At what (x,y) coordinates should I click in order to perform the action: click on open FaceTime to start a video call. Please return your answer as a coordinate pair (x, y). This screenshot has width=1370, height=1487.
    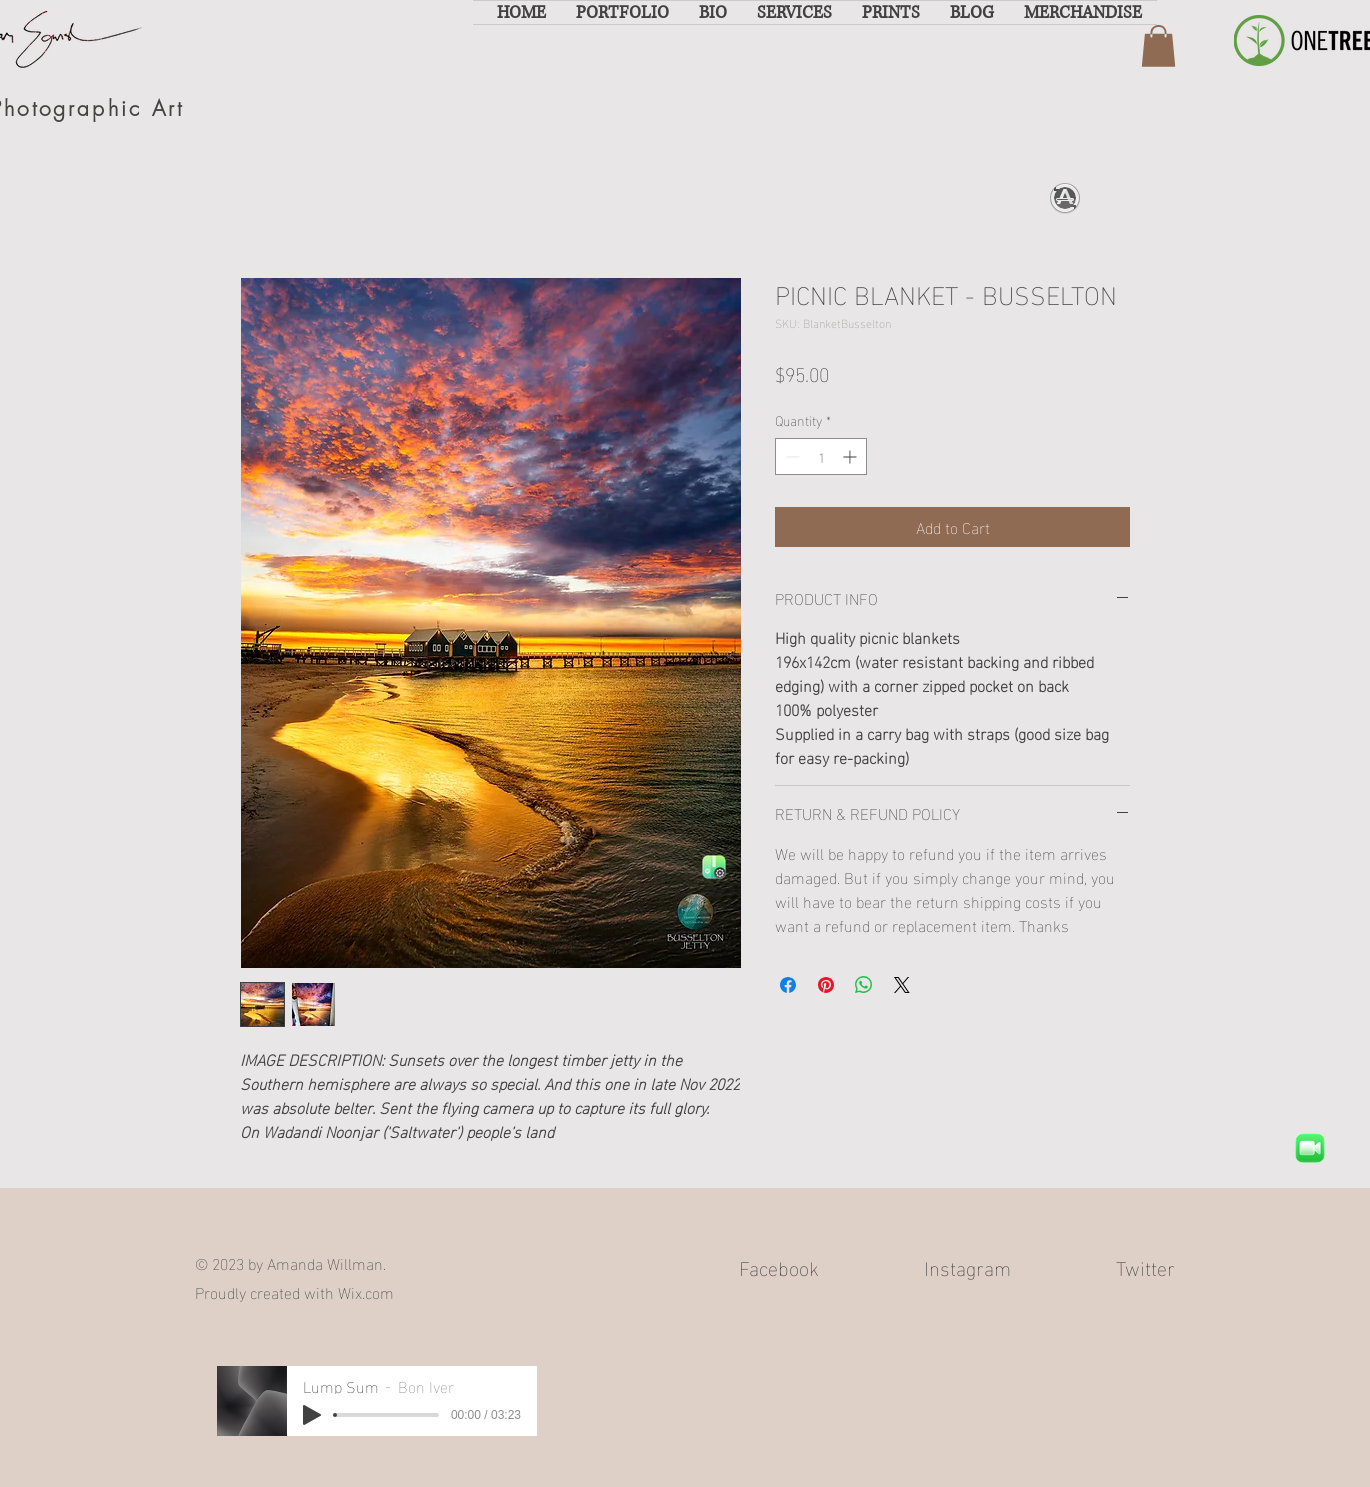
    Looking at the image, I should click on (1310, 1148).